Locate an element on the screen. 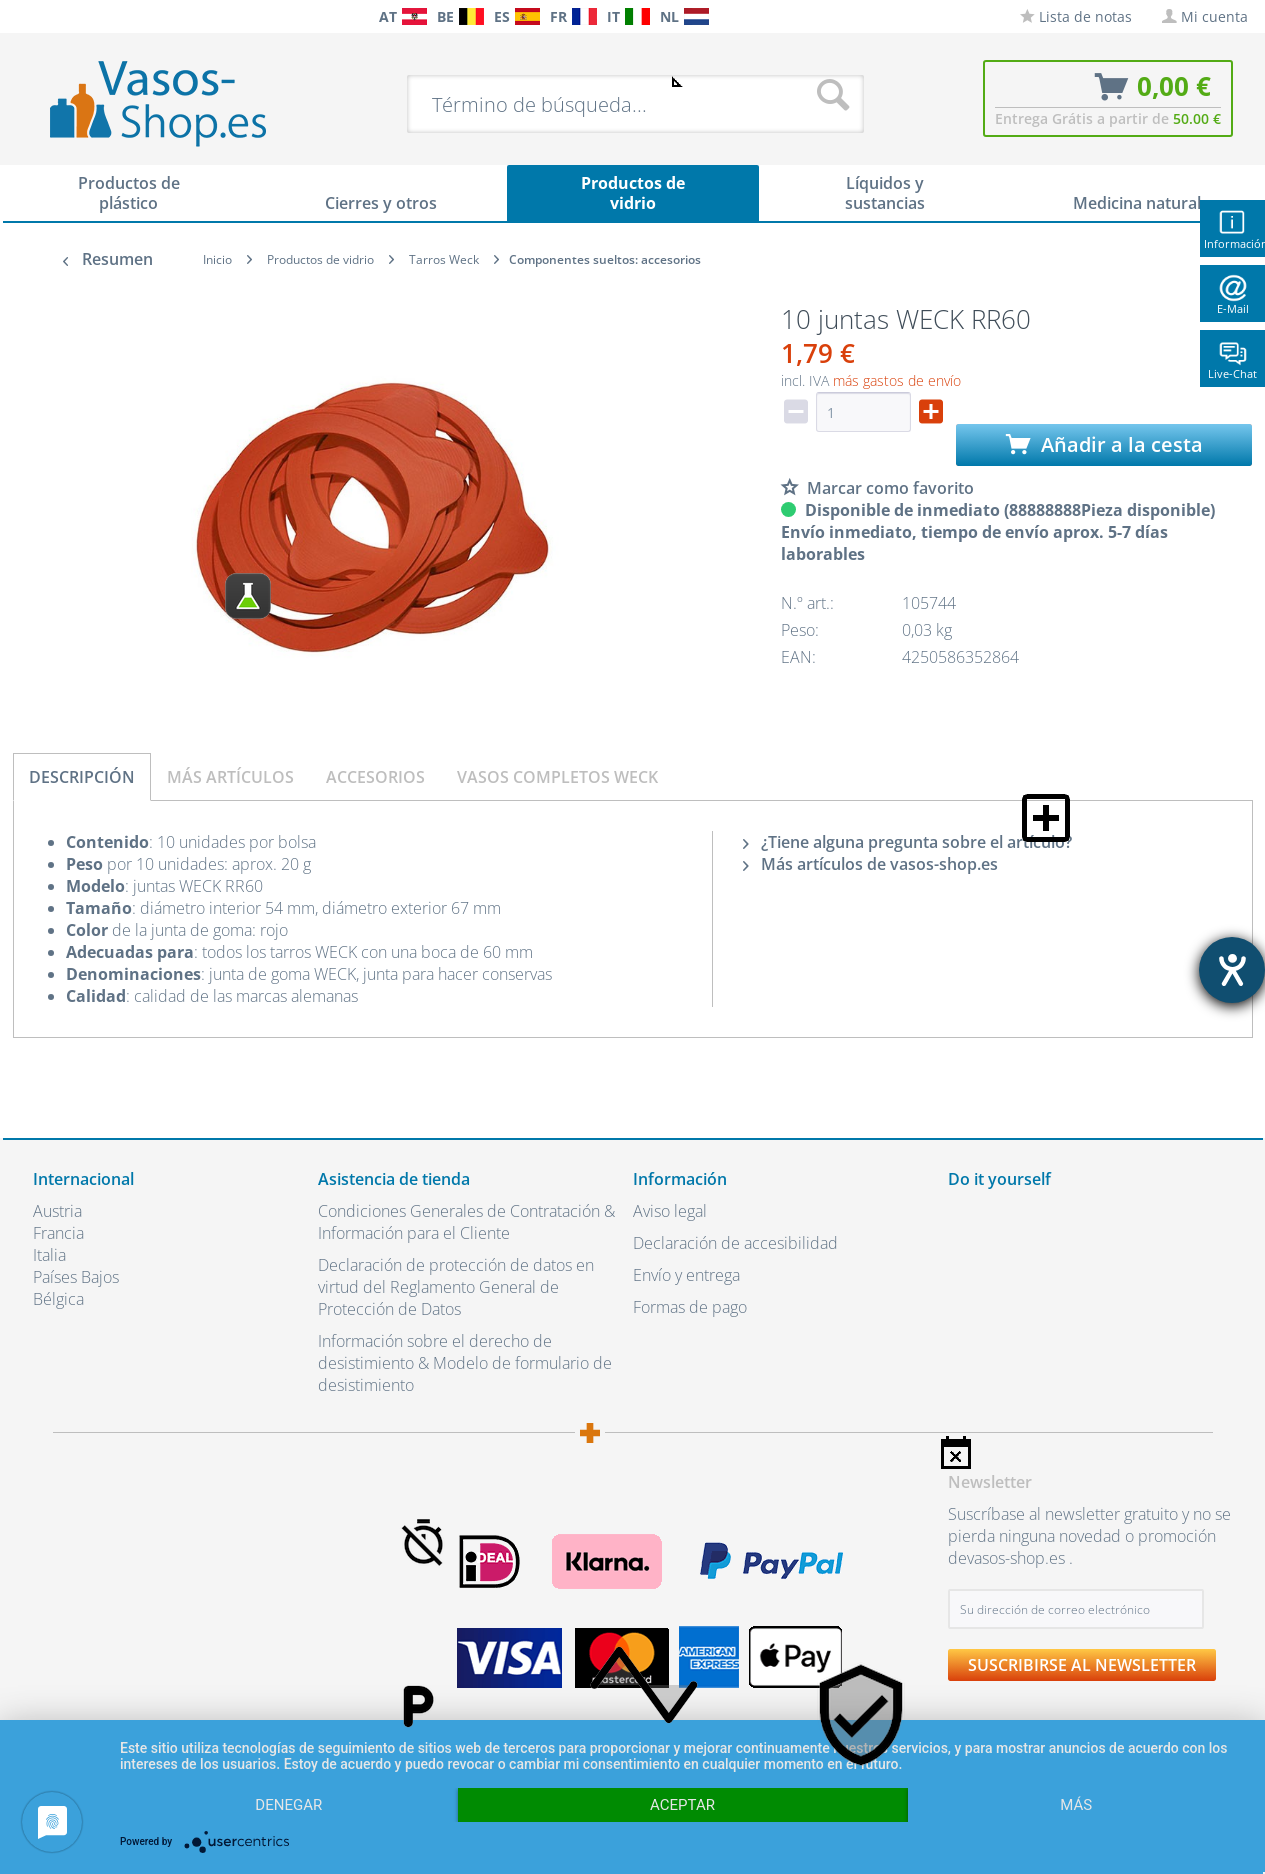 This screenshot has height=1874, width=1265. open science or chemistry application is located at coordinates (248, 596).